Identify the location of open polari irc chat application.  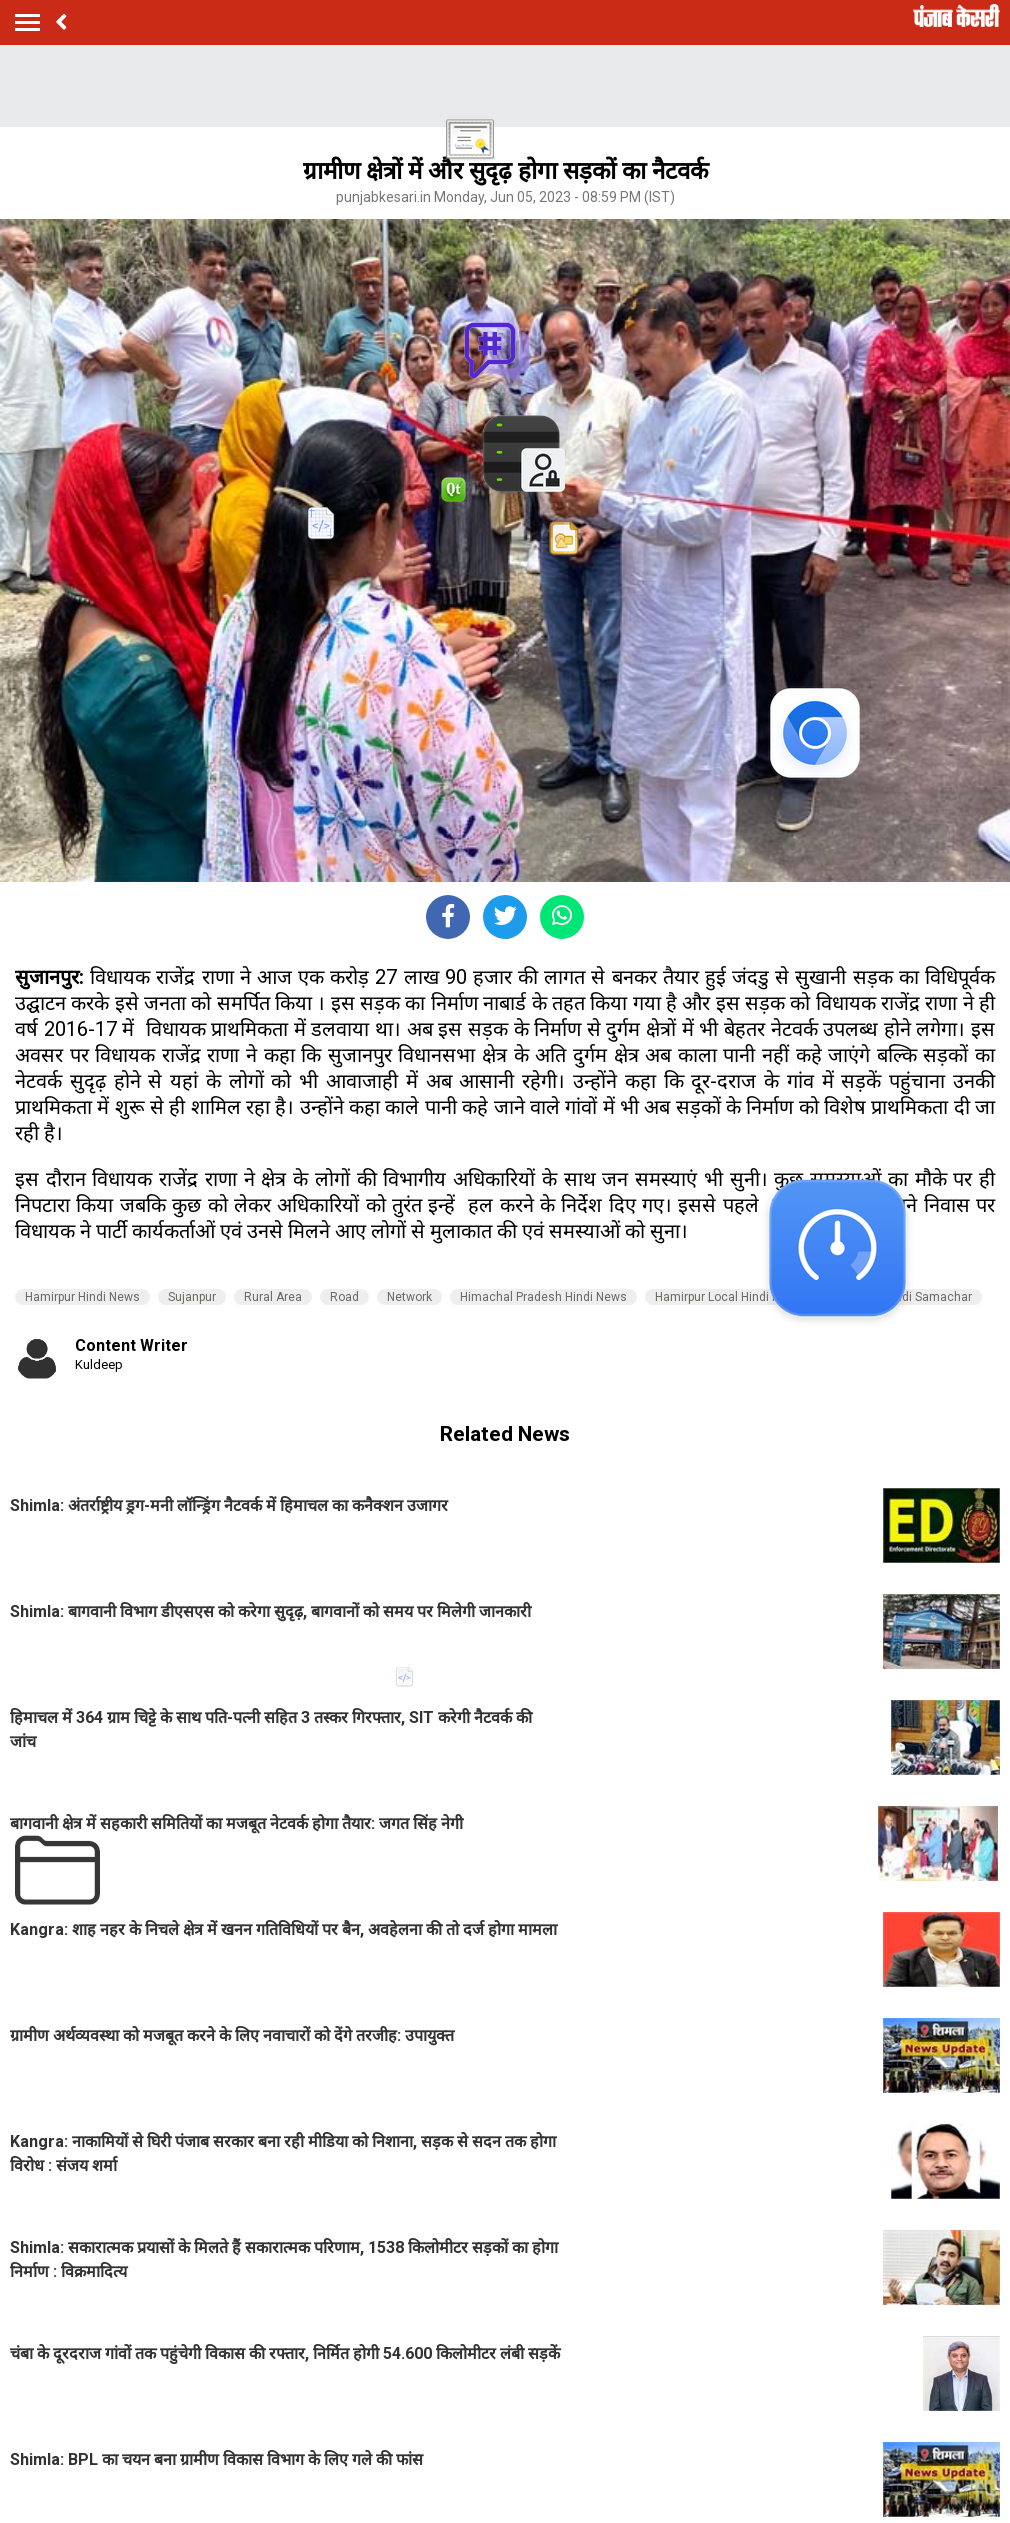
(497, 355).